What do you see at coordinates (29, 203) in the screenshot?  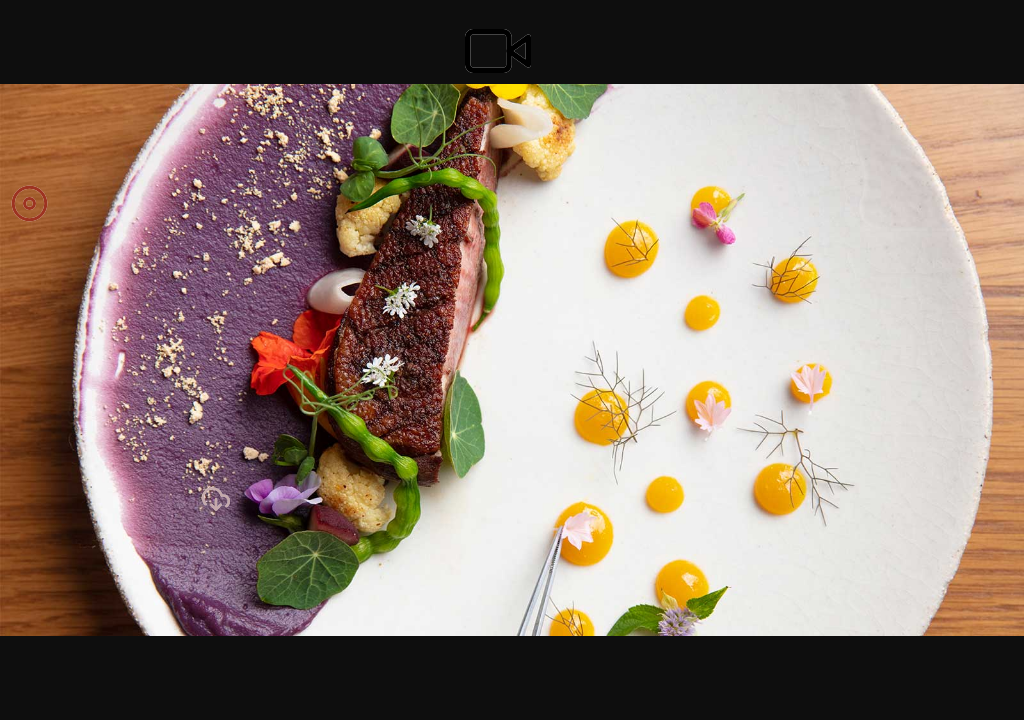 I see `play or access audio/music content` at bounding box center [29, 203].